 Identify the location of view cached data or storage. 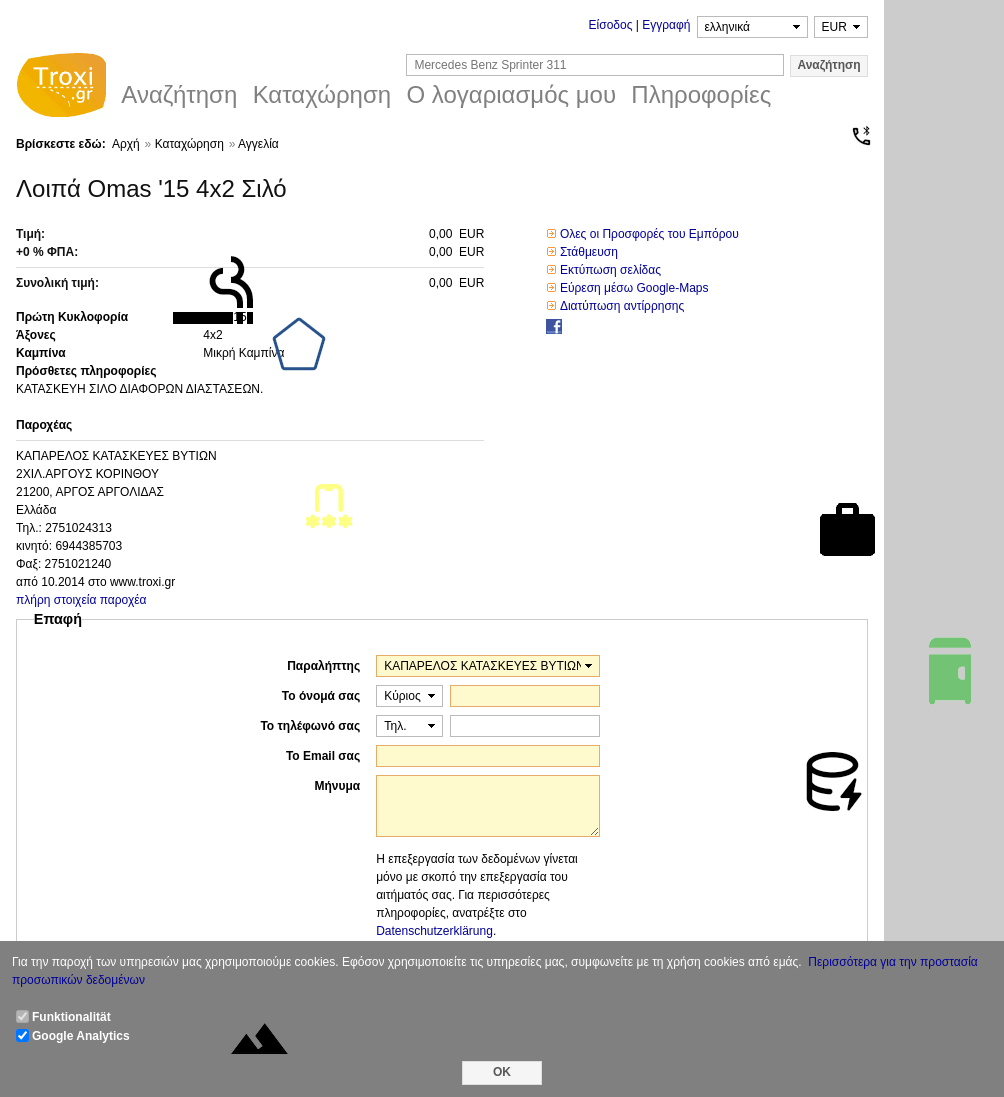
(832, 781).